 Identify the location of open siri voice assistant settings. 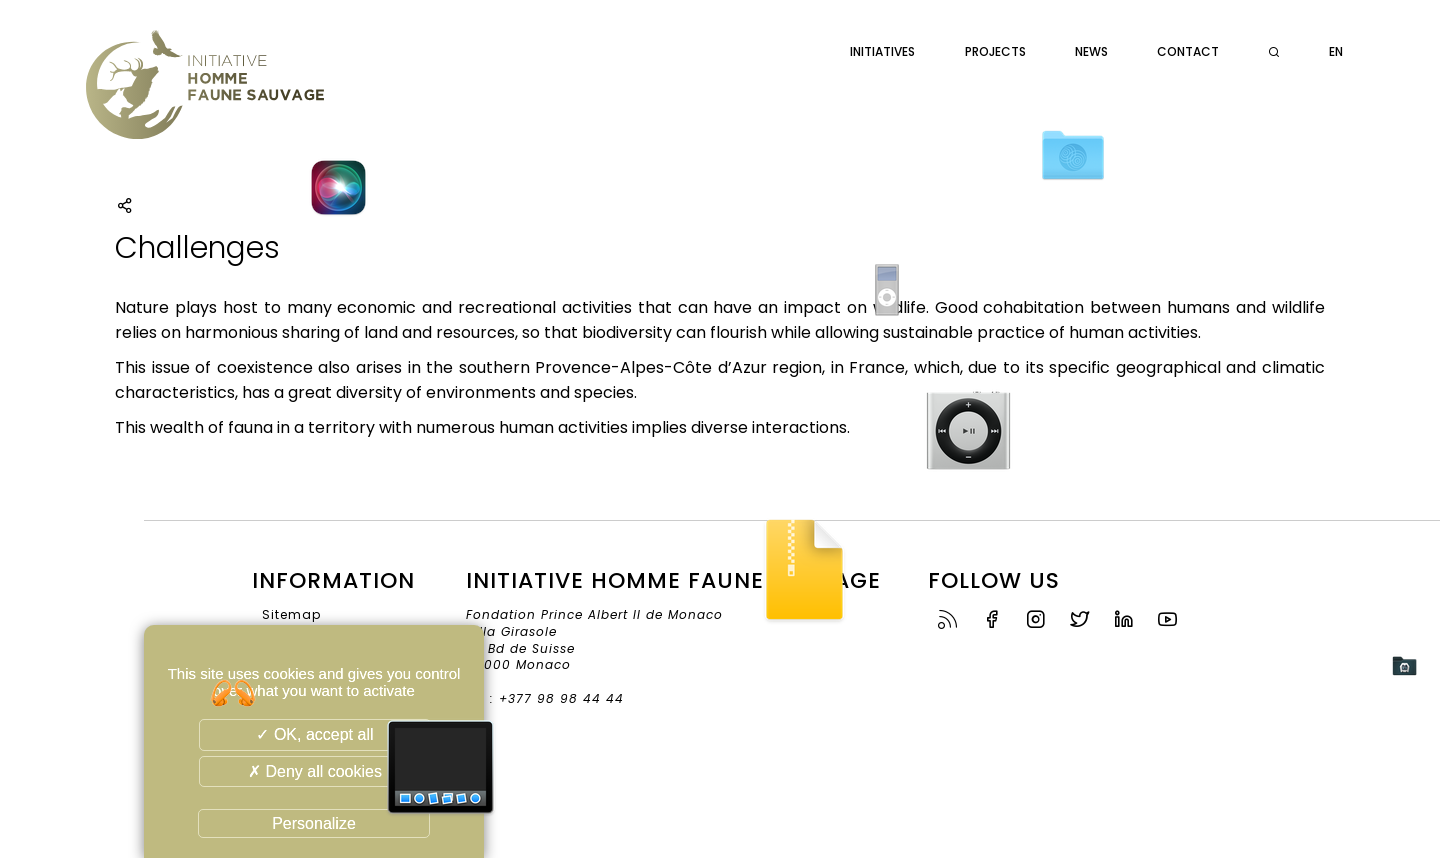
(338, 187).